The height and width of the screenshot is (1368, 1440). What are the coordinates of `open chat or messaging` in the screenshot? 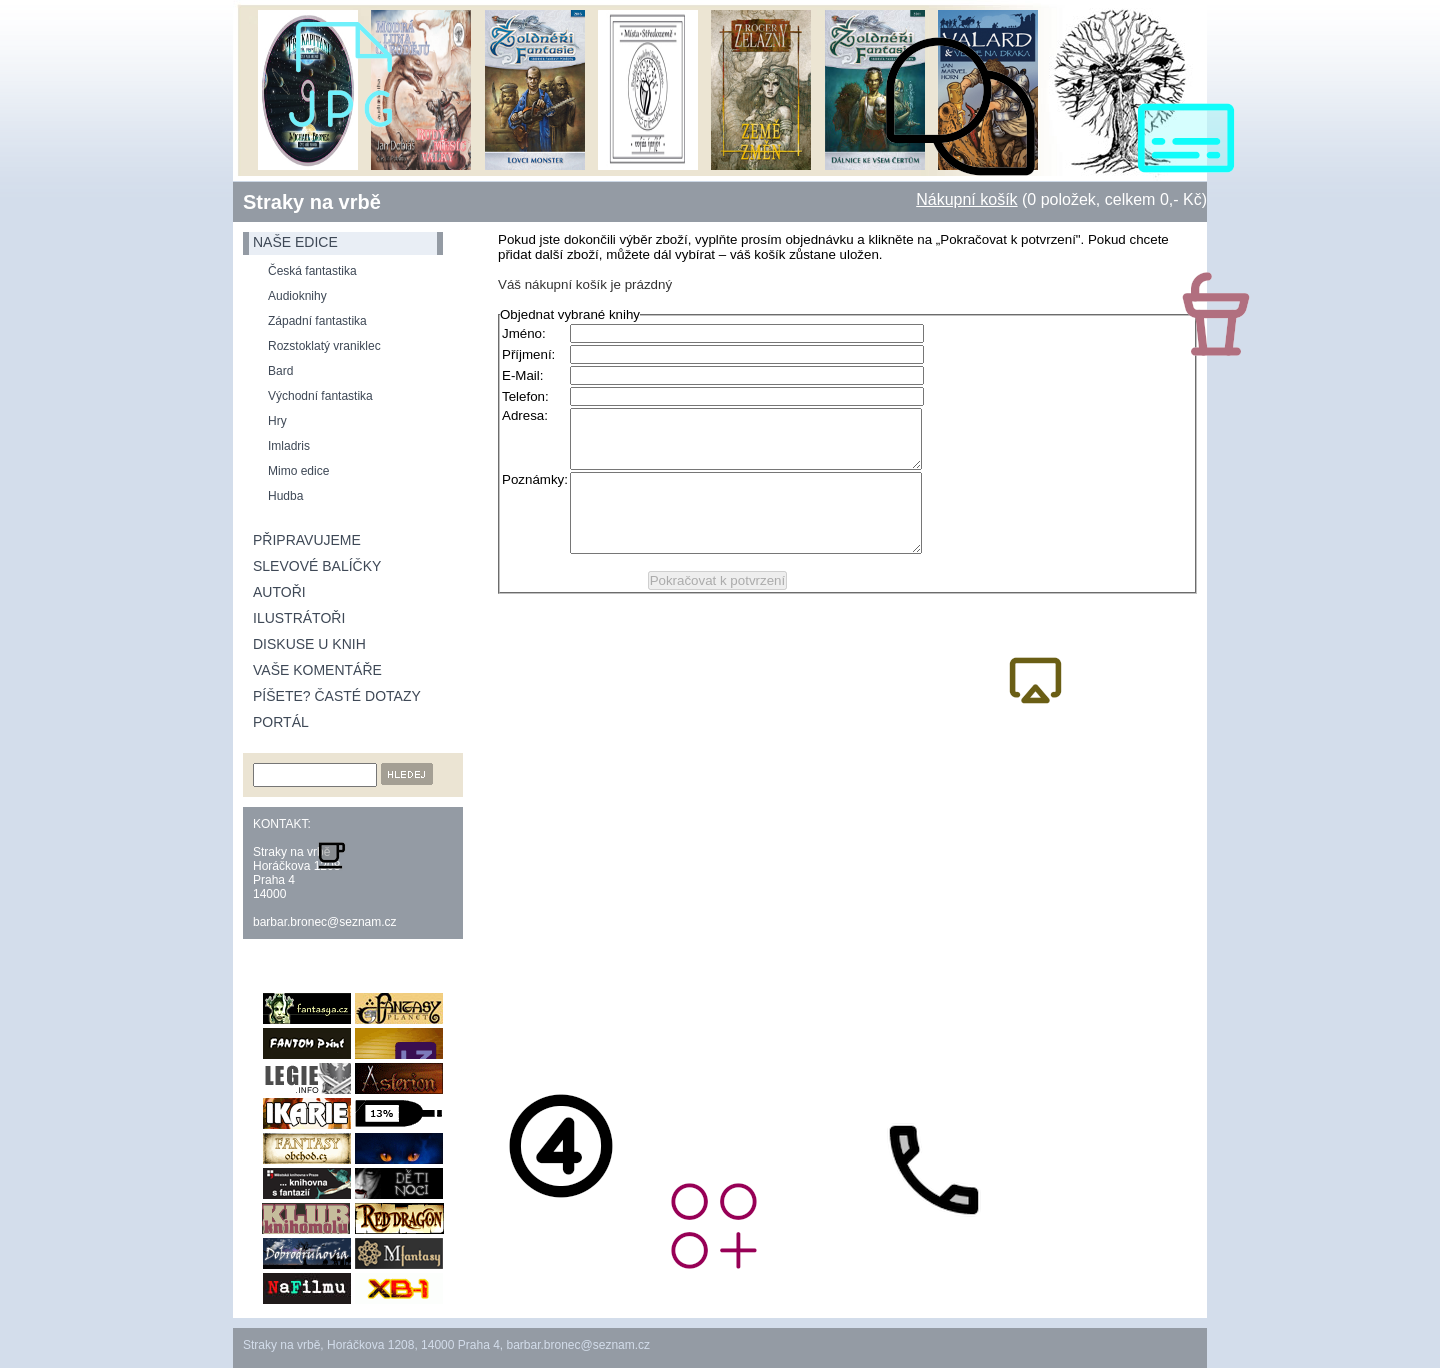 It's located at (960, 106).